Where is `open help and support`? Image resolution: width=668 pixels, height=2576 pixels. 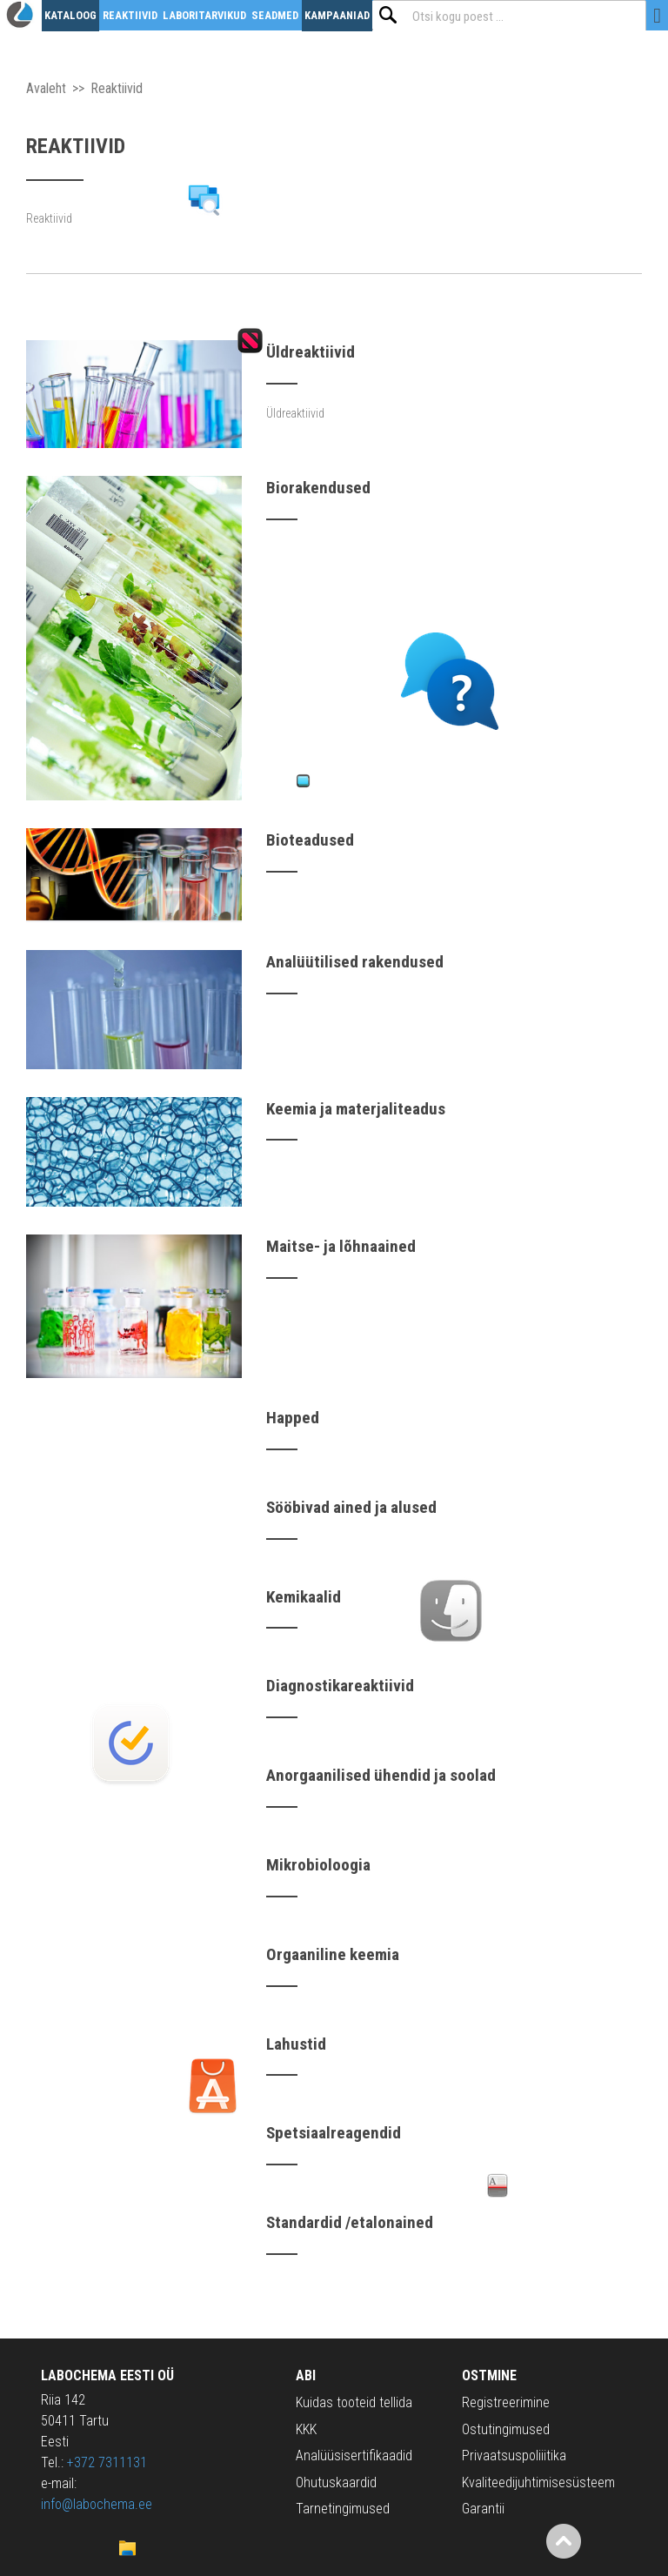 open help and support is located at coordinates (450, 681).